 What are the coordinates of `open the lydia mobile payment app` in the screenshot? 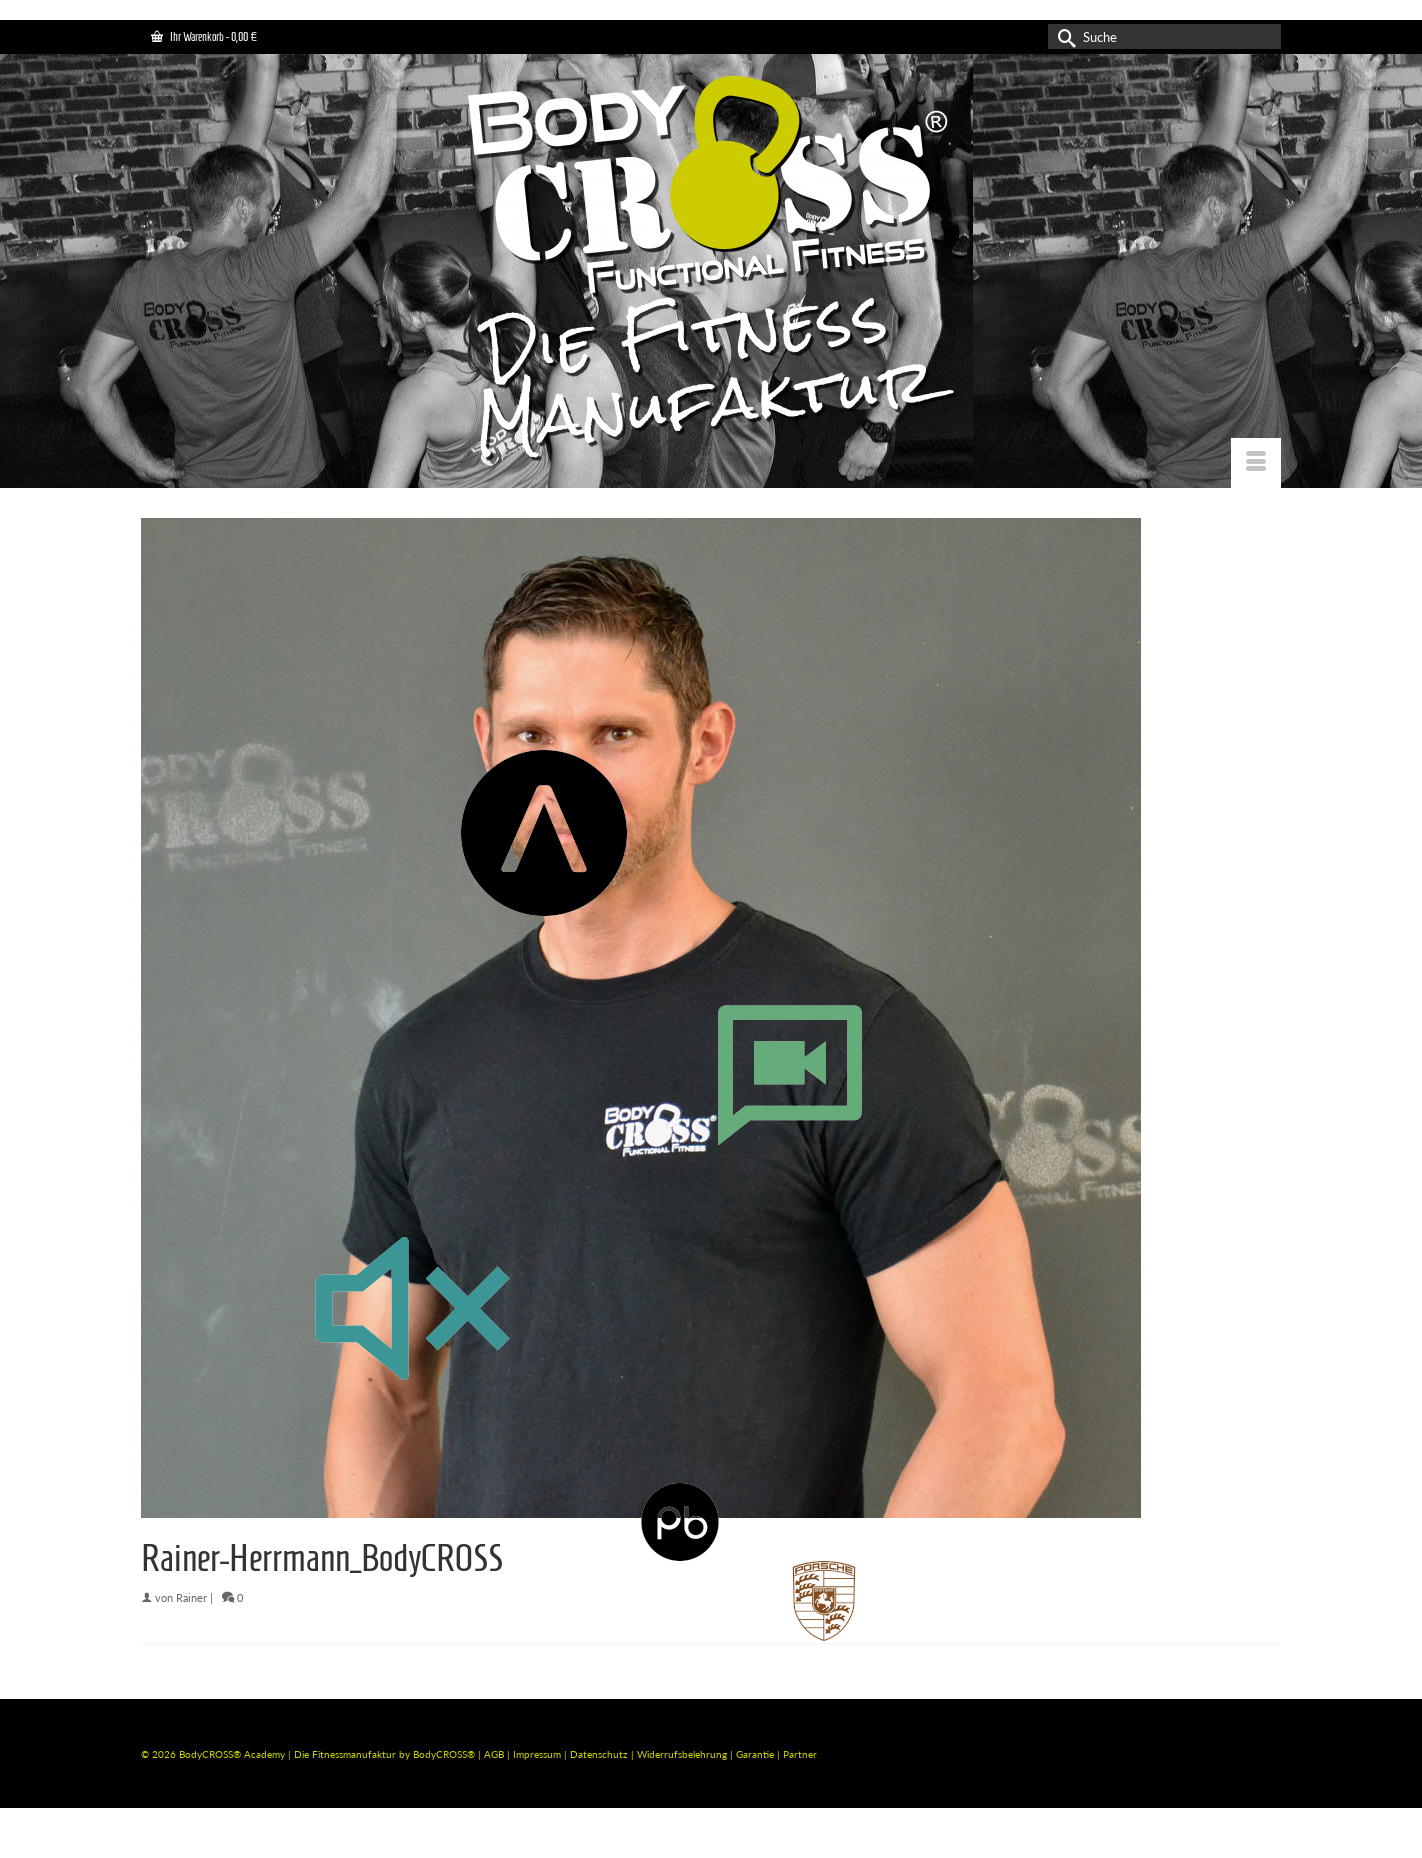 It's located at (544, 833).